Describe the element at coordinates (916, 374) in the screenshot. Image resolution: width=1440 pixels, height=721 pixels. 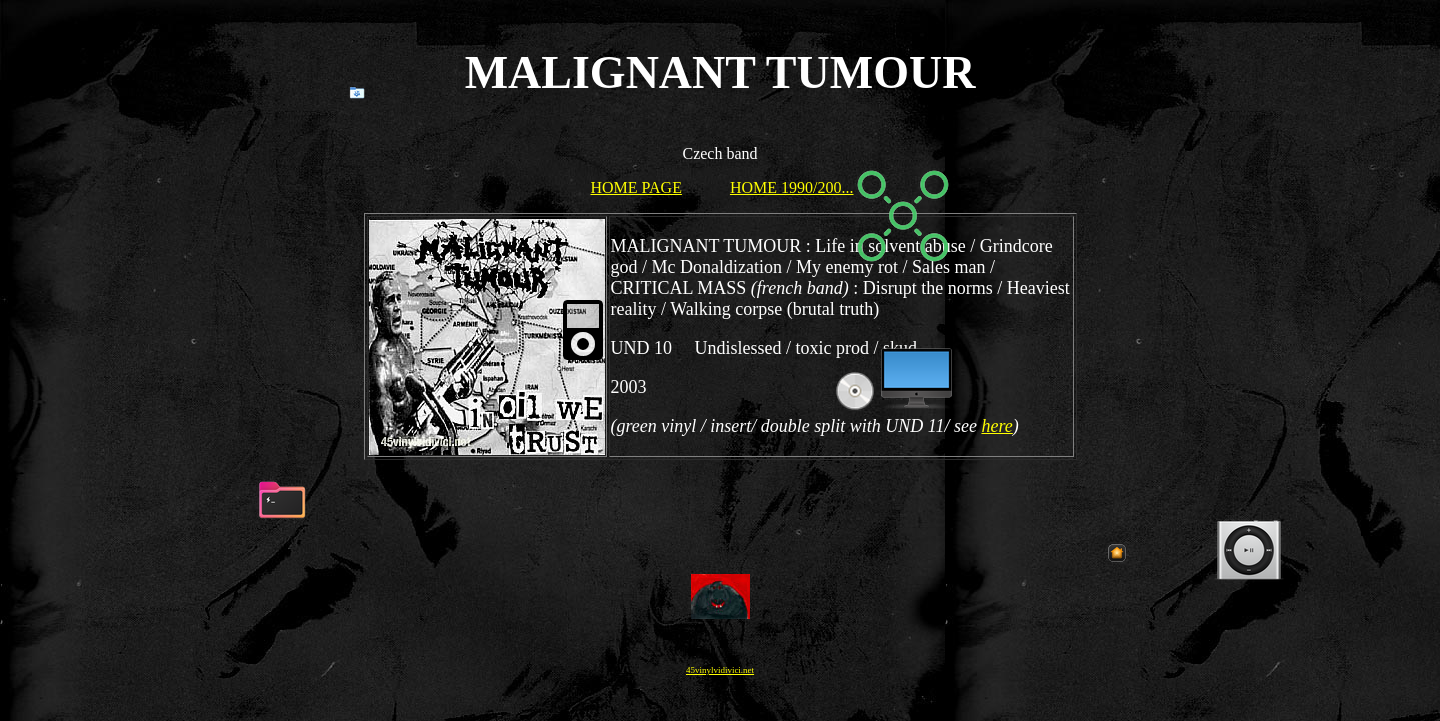
I see `indicates an iMac Pro device in system preferences` at that location.